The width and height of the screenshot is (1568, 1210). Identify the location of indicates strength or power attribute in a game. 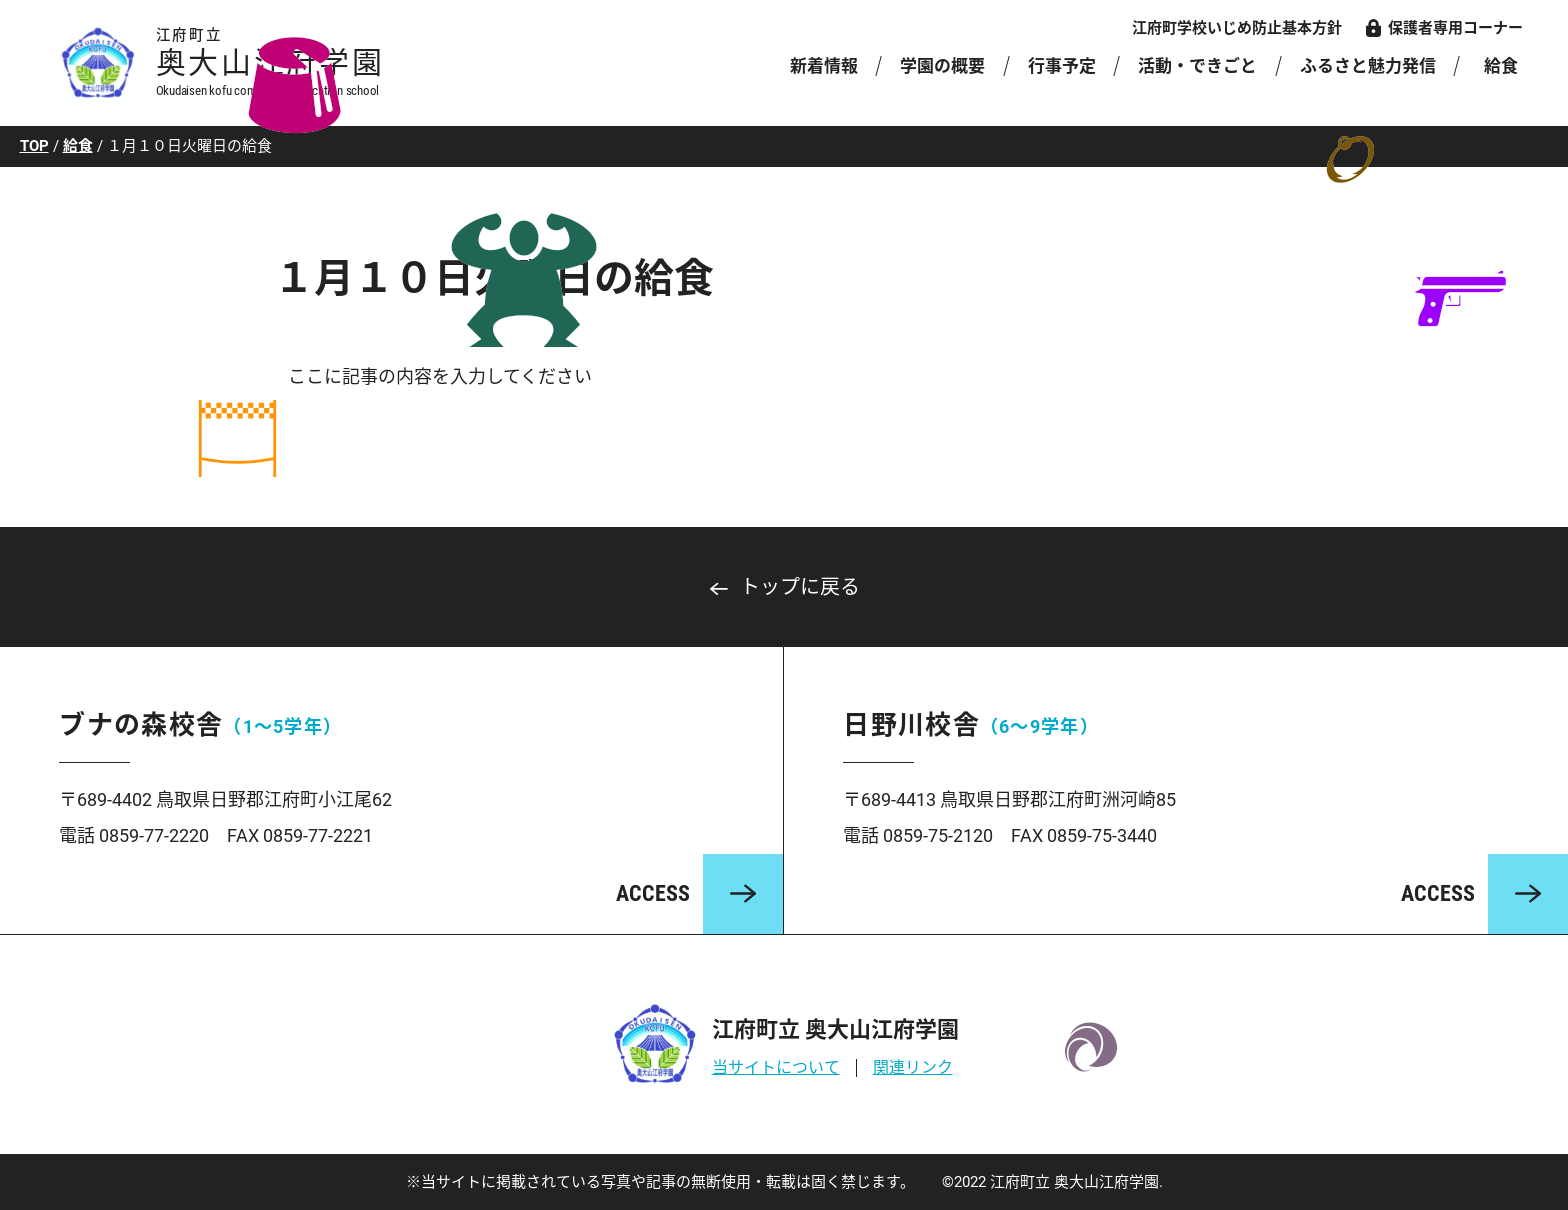
(524, 278).